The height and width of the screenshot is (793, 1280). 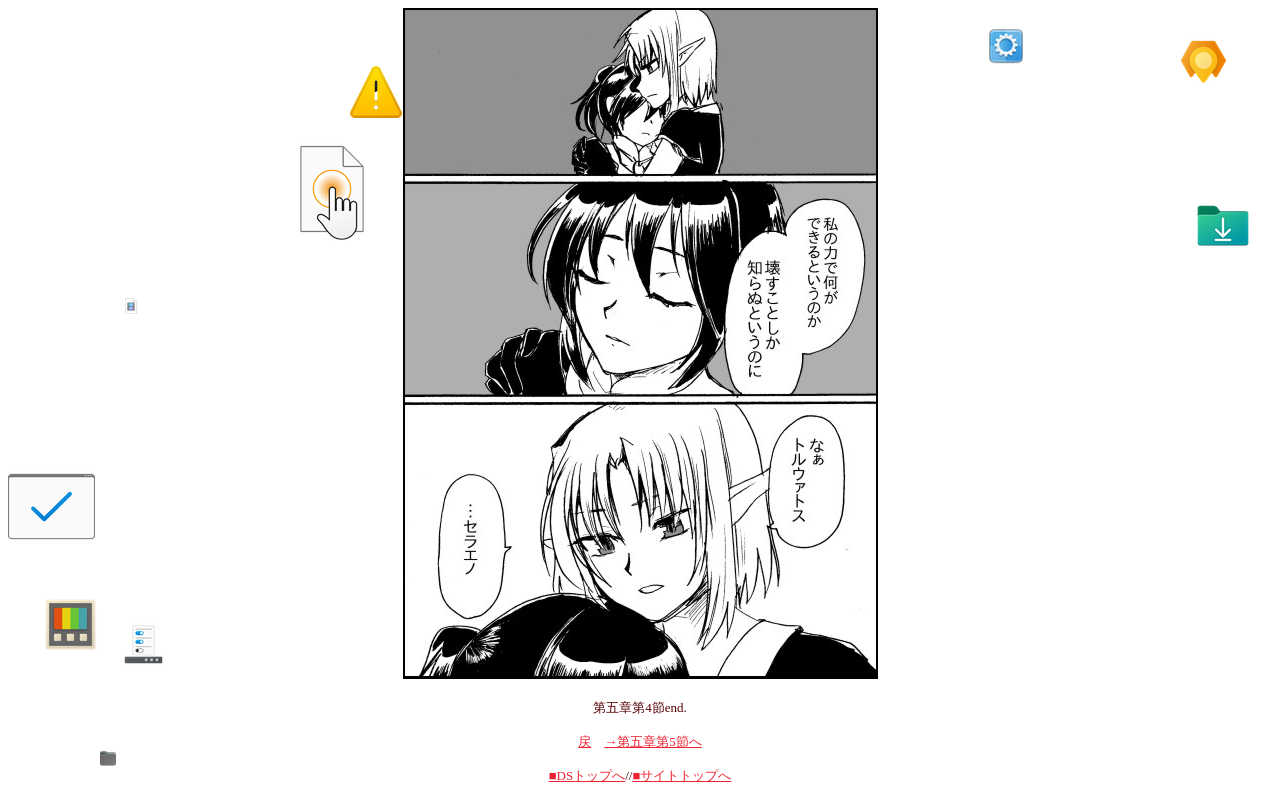 What do you see at coordinates (1203, 60) in the screenshot?
I see `open field service management app` at bounding box center [1203, 60].